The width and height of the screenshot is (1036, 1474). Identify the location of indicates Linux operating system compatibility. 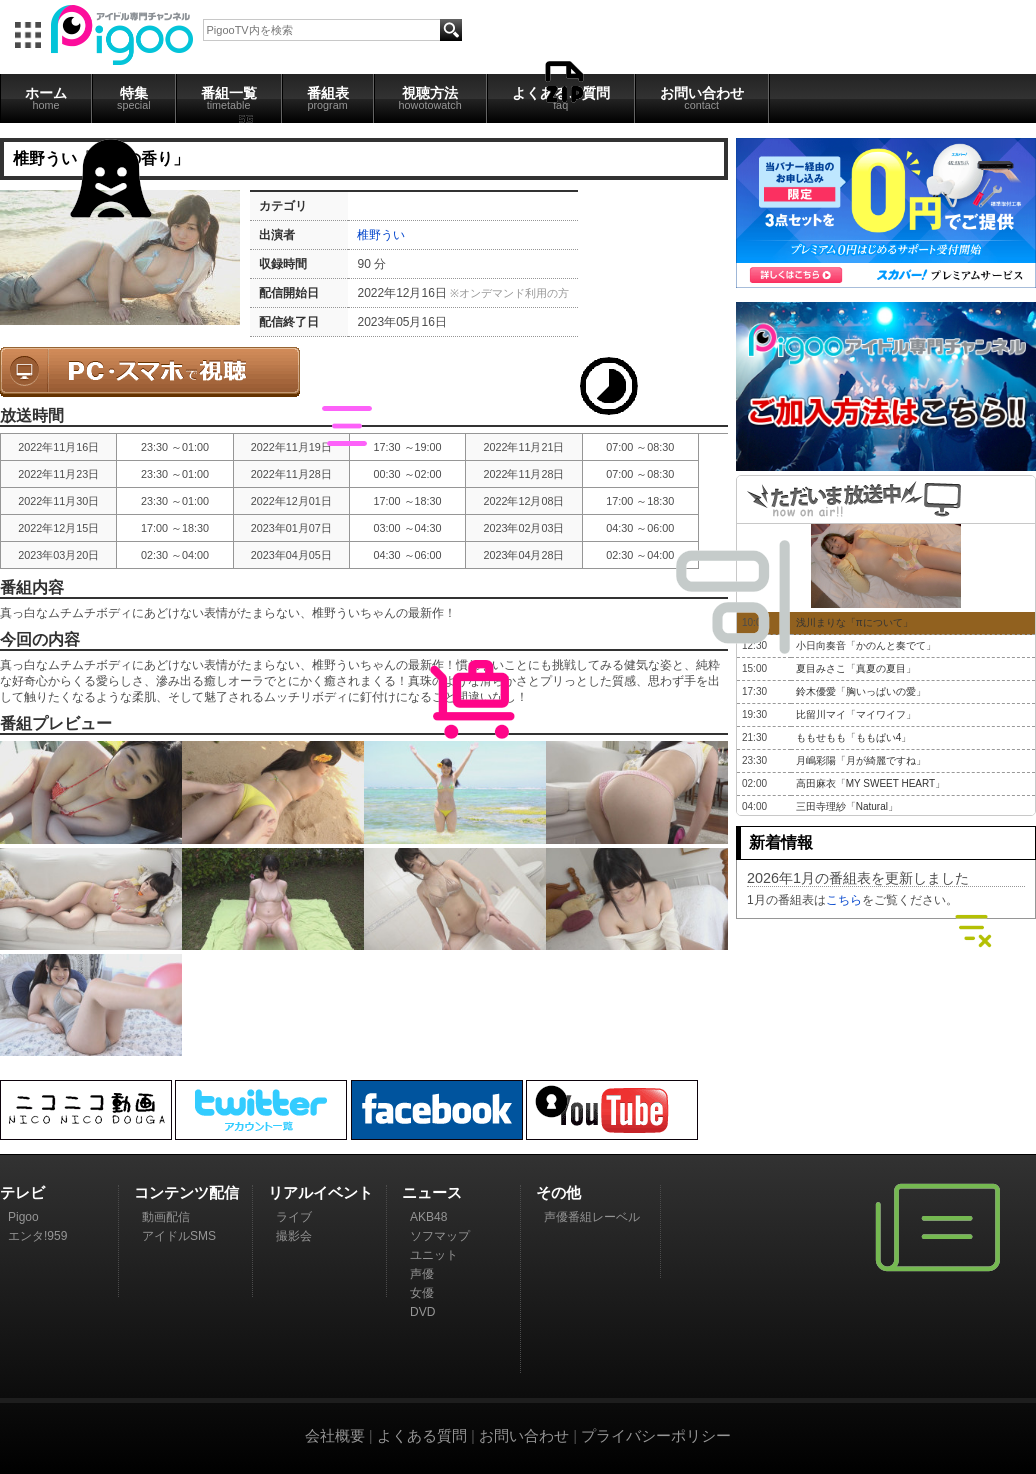
(111, 183).